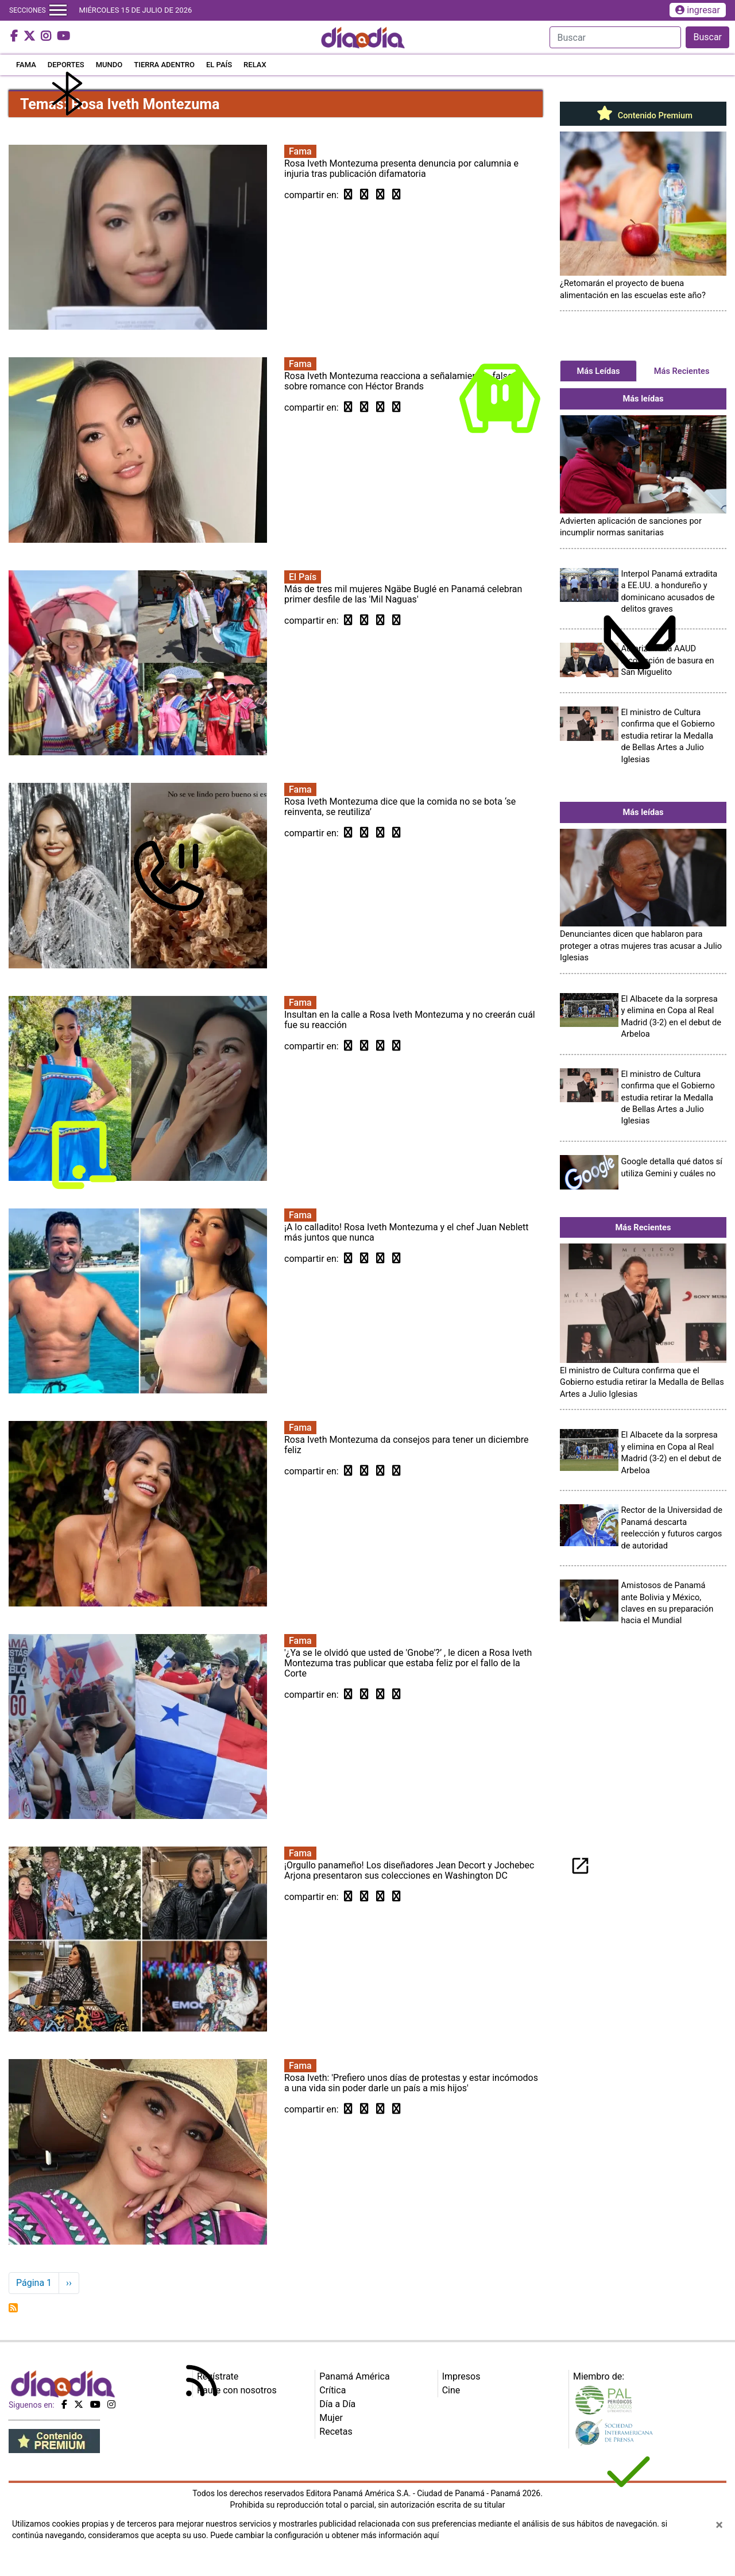 The height and width of the screenshot is (2576, 735). I want to click on put current call on hold, so click(170, 874).